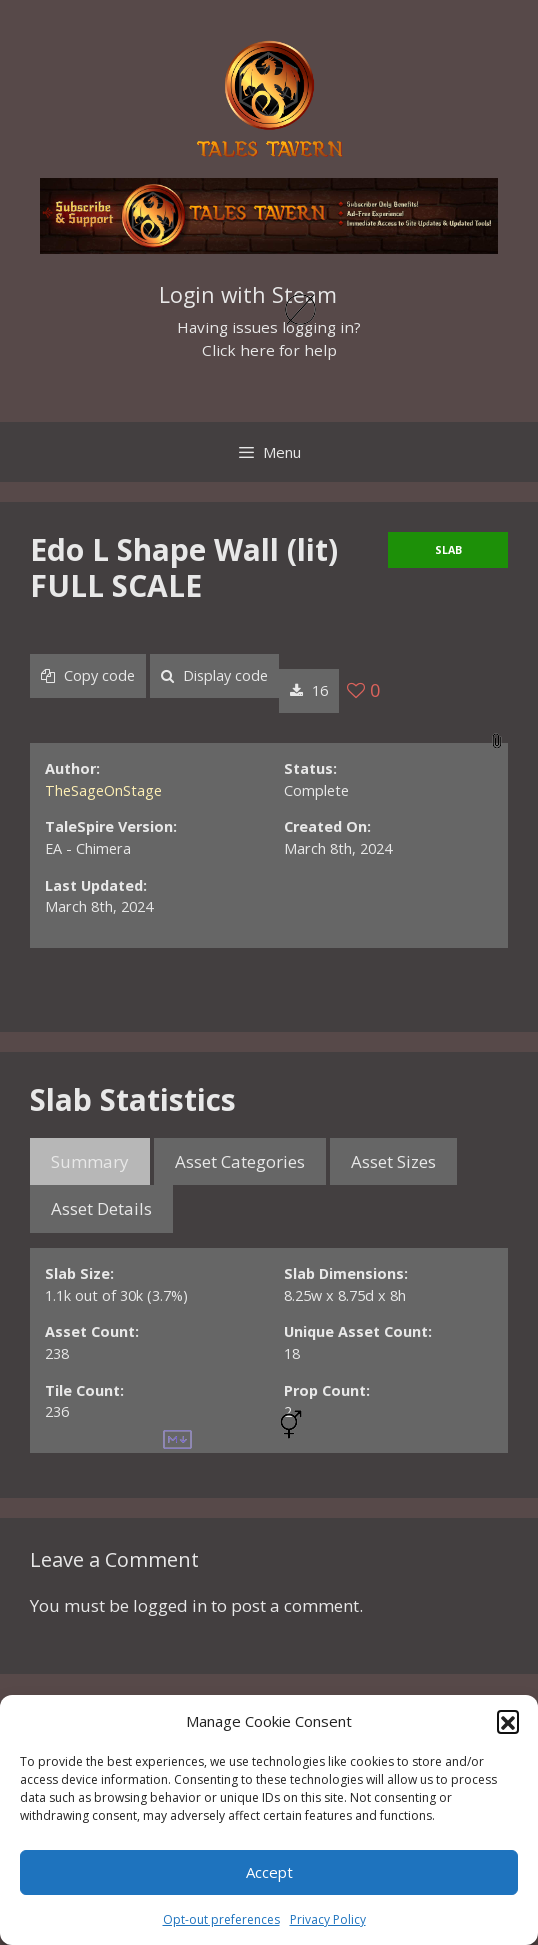 This screenshot has height=1945, width=538. What do you see at coordinates (177, 1439) in the screenshot?
I see `indicates markdown formatting is supported` at bounding box center [177, 1439].